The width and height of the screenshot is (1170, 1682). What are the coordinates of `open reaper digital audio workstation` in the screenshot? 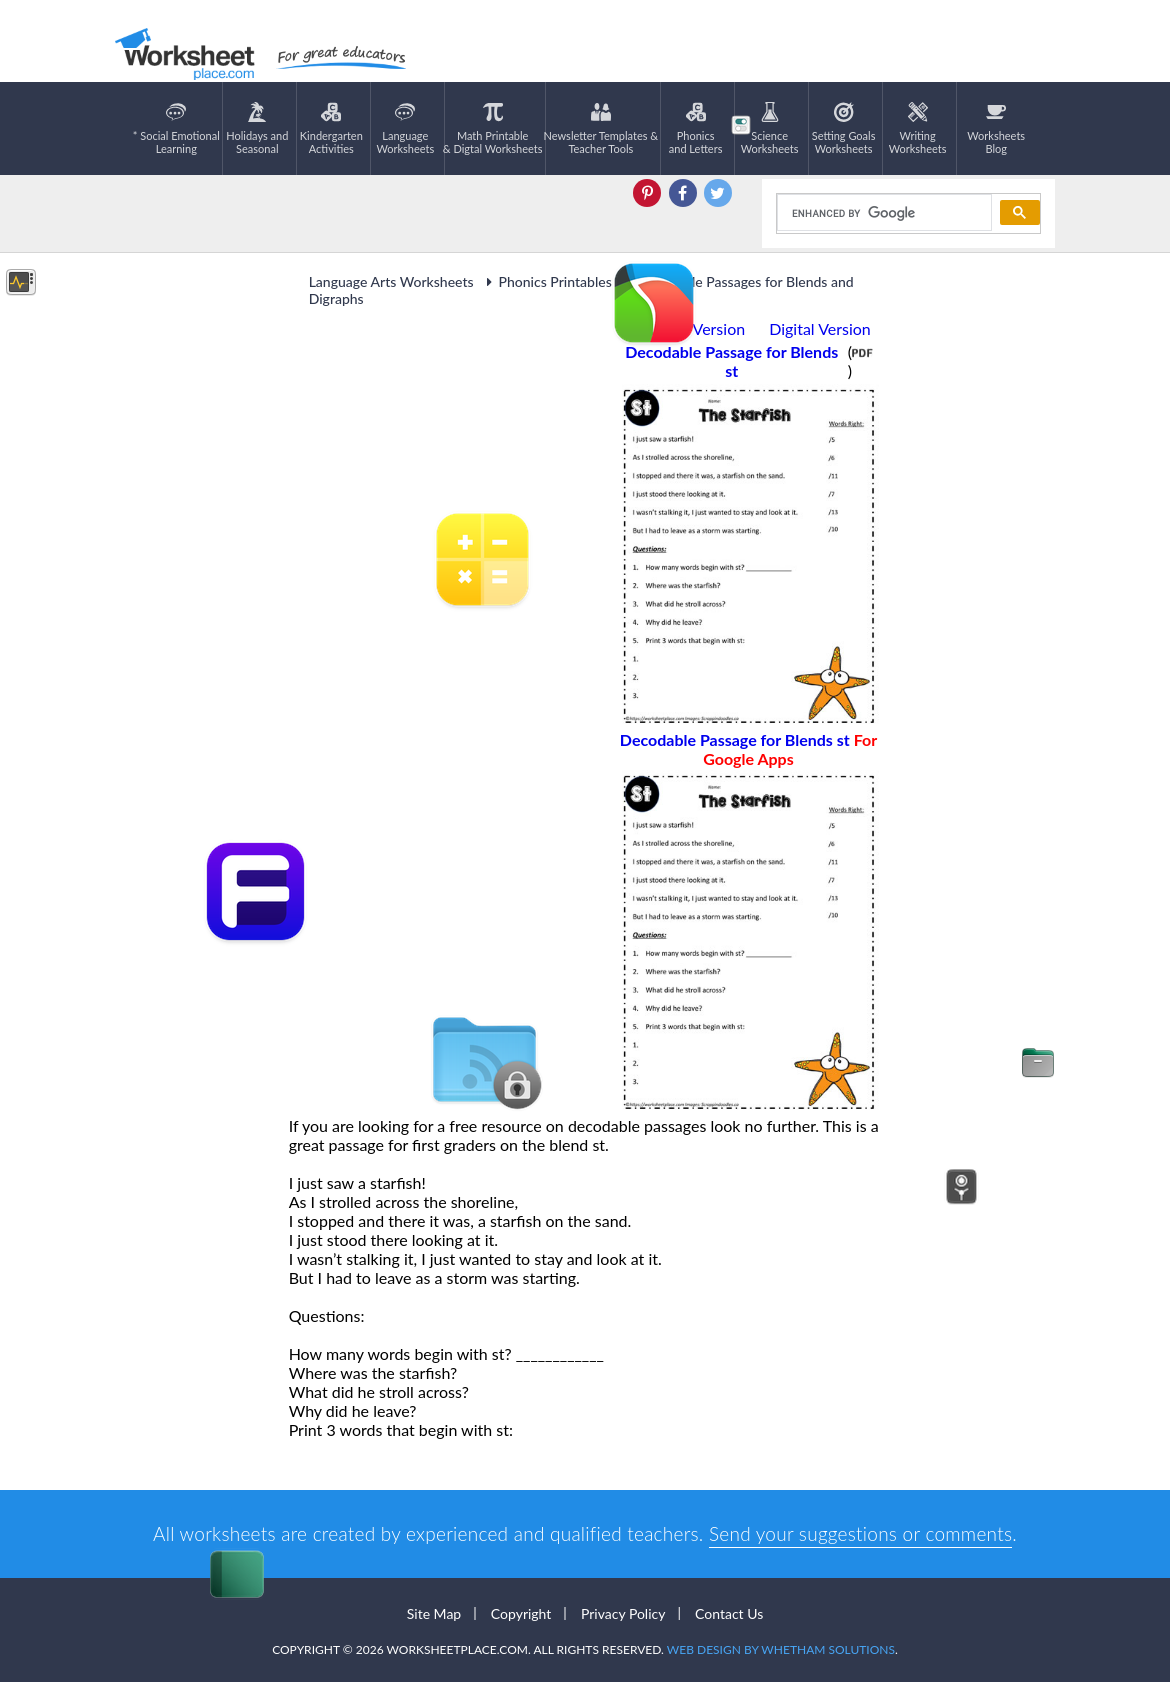 It's located at (654, 303).